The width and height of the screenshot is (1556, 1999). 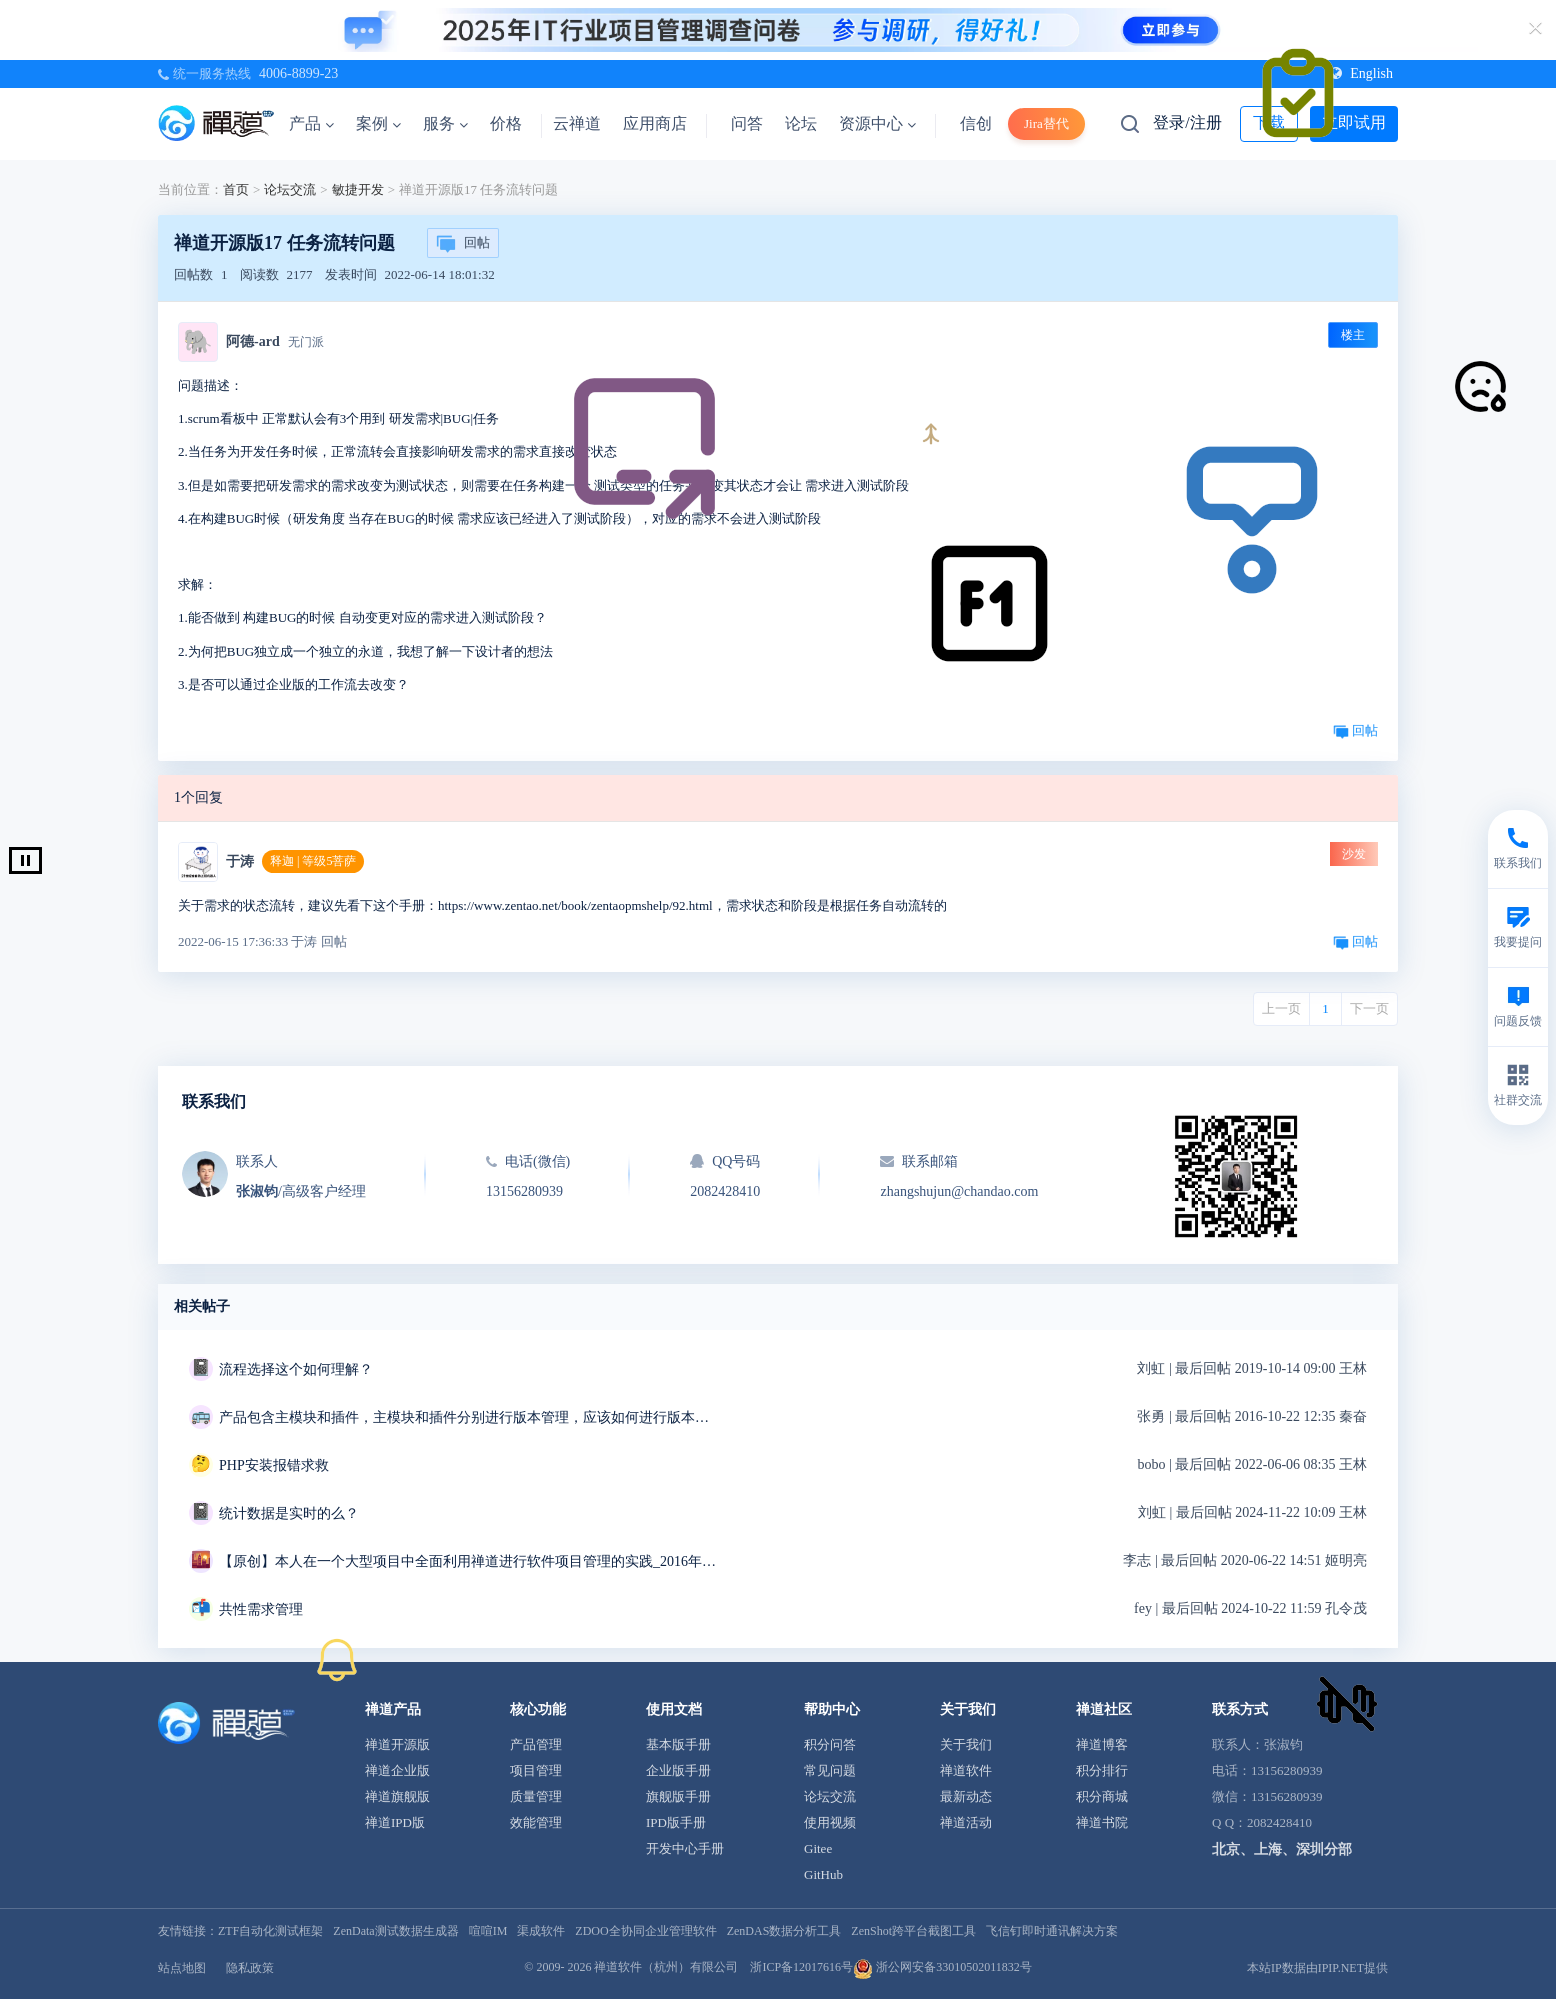 What do you see at coordinates (1347, 1704) in the screenshot?
I see `disable workout tracking` at bounding box center [1347, 1704].